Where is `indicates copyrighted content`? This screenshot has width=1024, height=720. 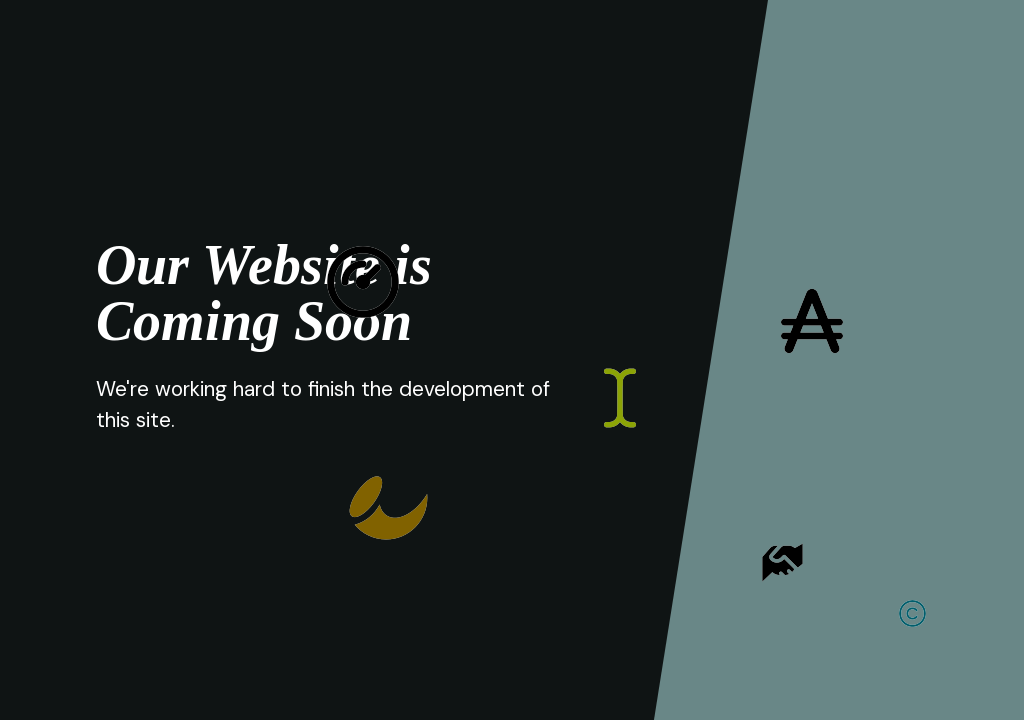
indicates copyrighted content is located at coordinates (912, 613).